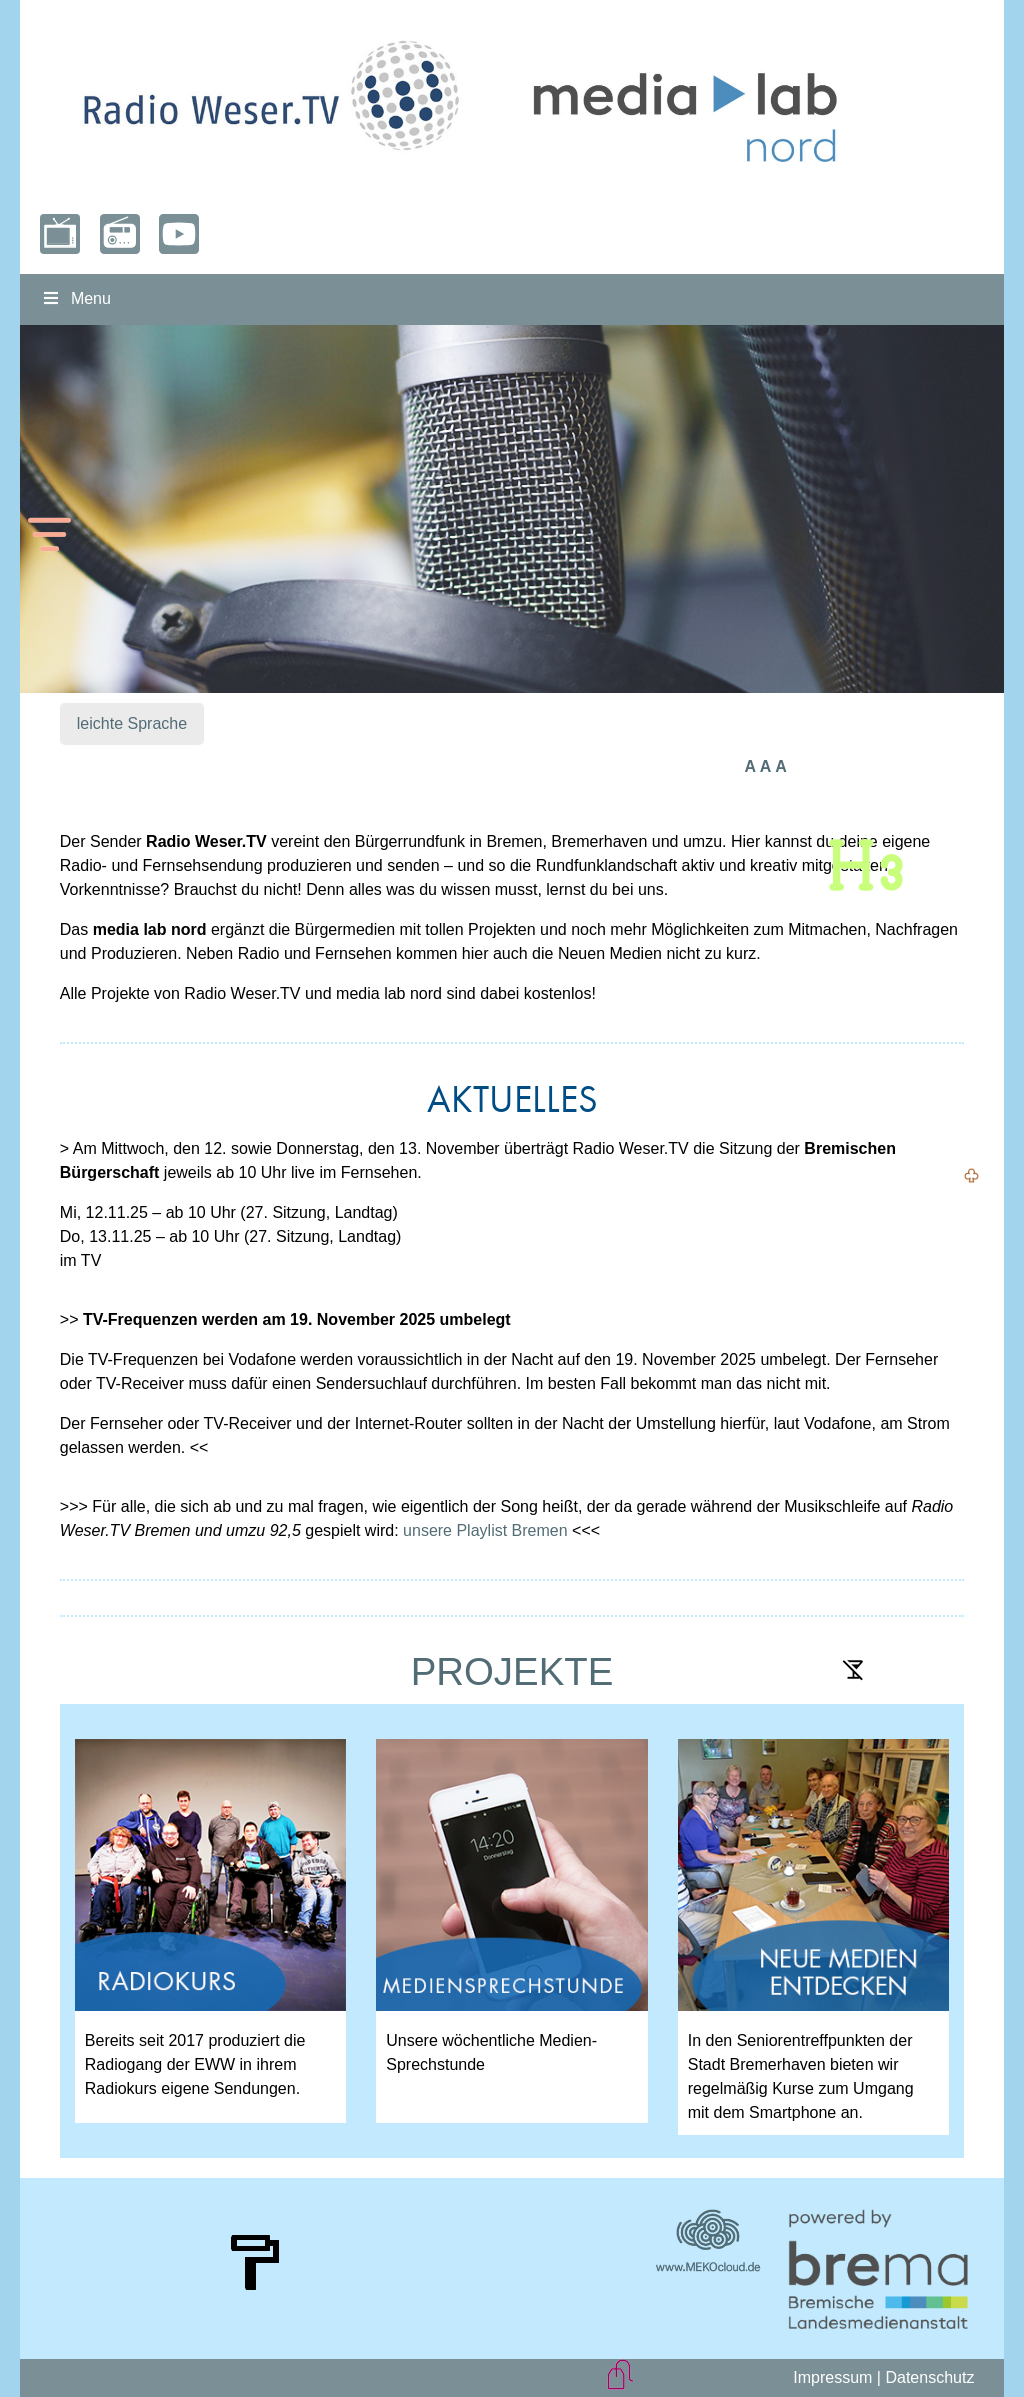  I want to click on apply formatting style to selected content, so click(253, 2262).